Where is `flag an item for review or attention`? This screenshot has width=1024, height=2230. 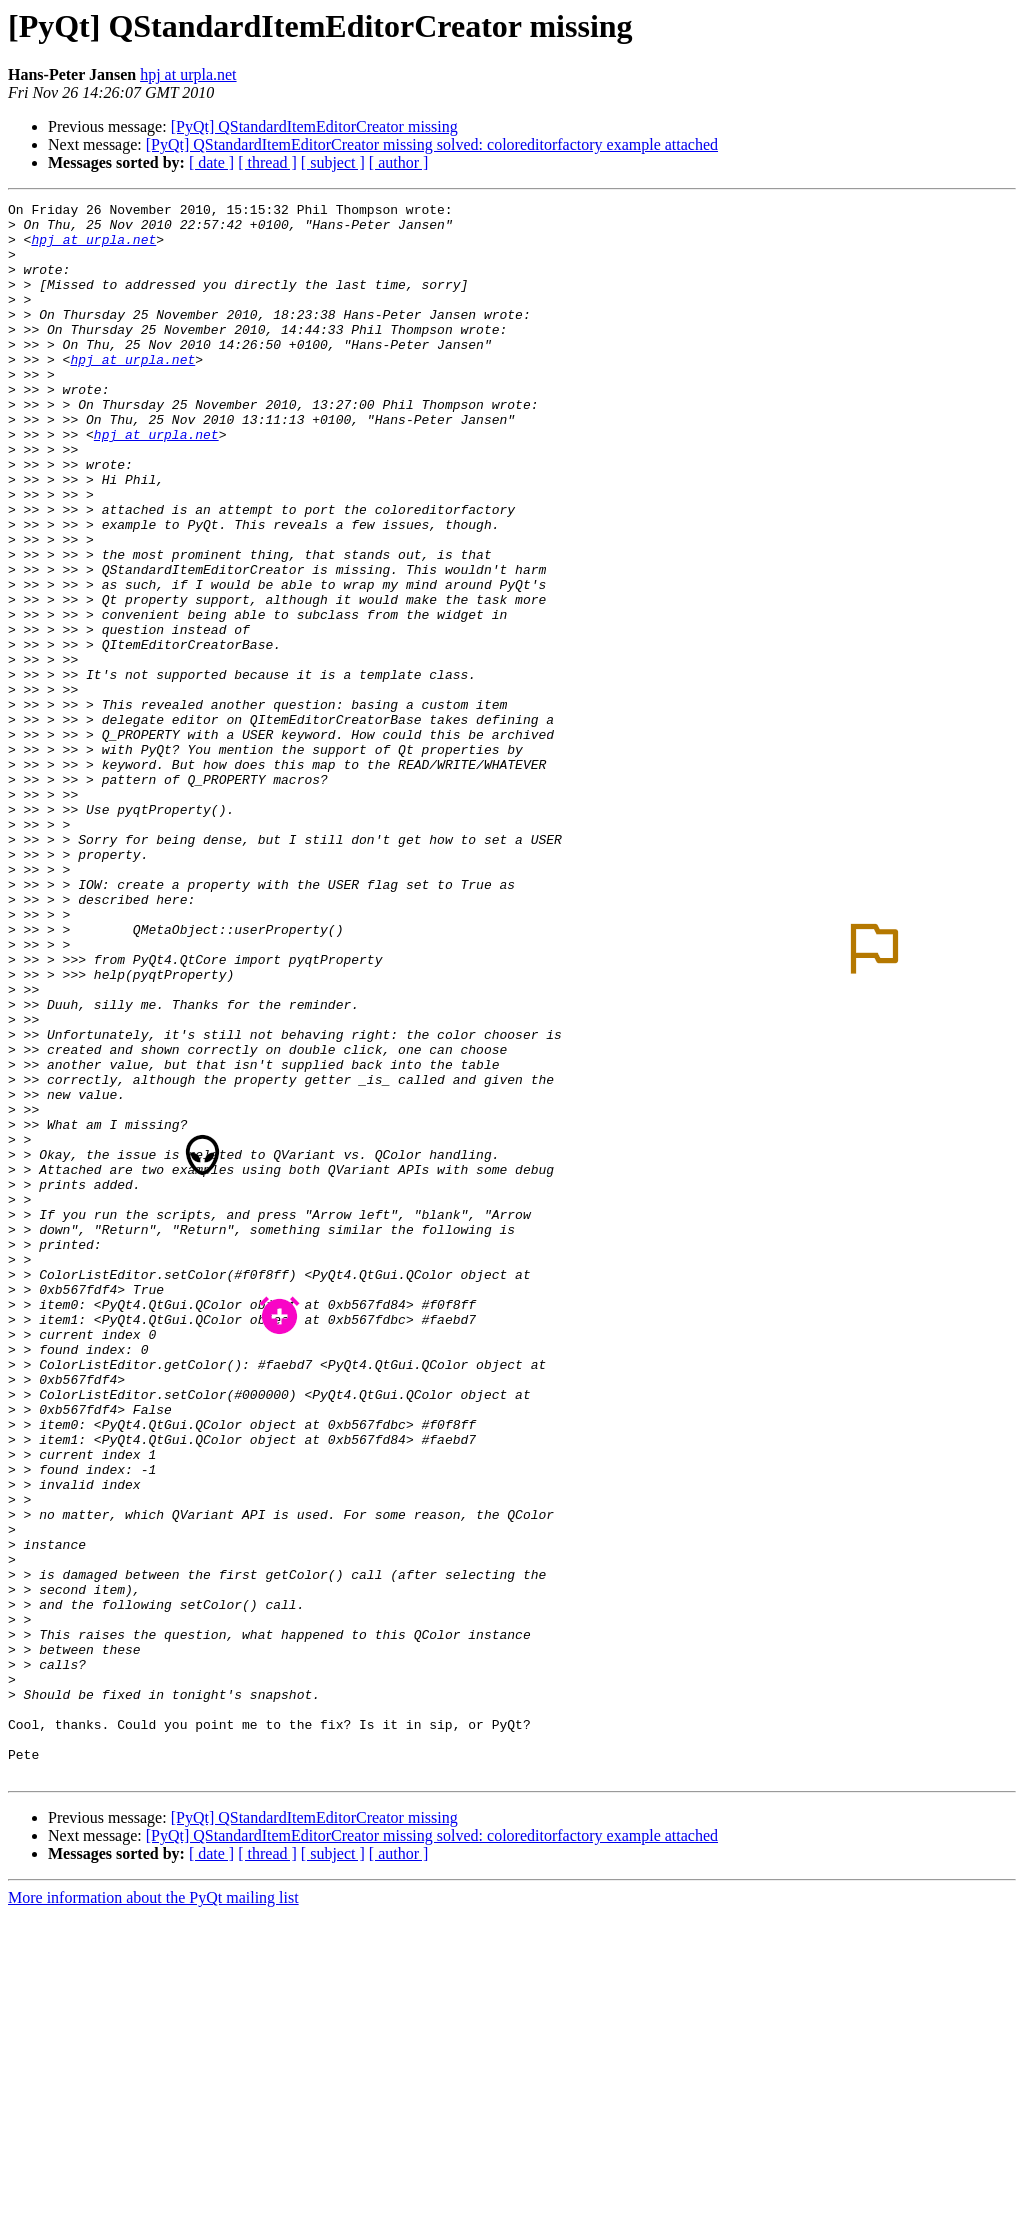
flag an item for review or attention is located at coordinates (874, 947).